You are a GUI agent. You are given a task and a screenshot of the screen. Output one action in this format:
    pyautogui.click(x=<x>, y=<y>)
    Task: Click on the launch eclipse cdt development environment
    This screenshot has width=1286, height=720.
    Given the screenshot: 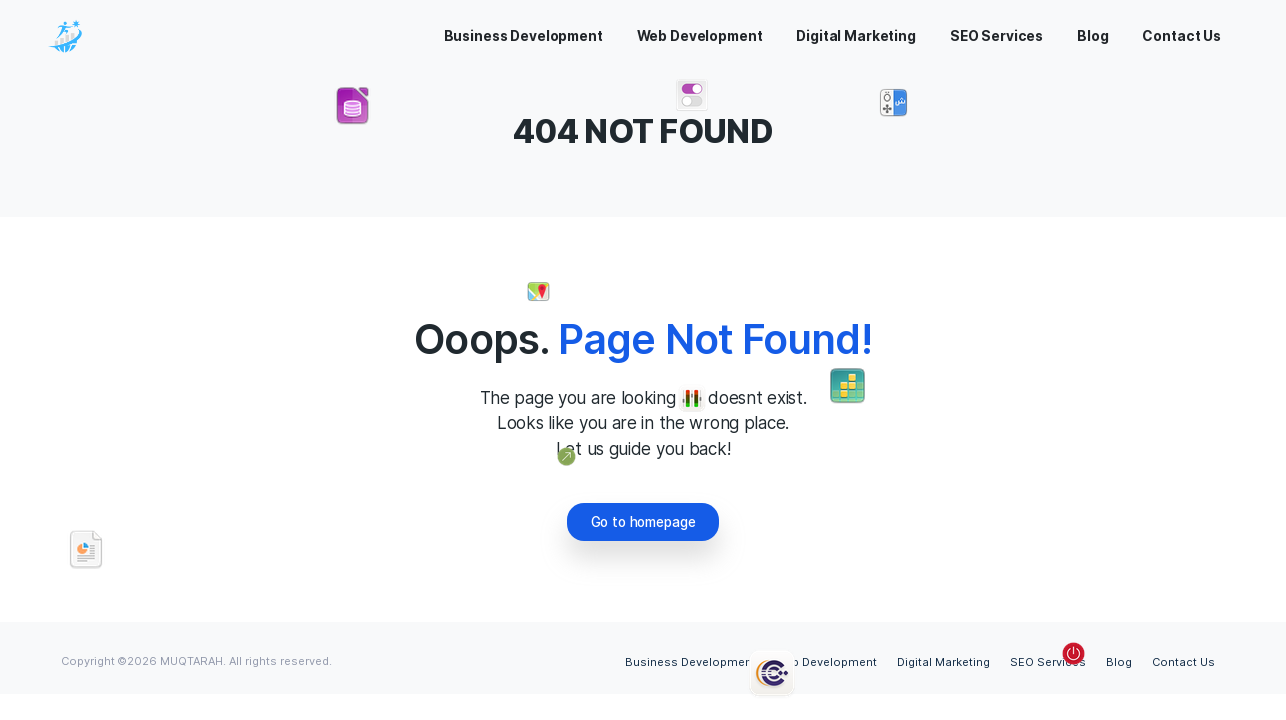 What is the action you would take?
    pyautogui.click(x=772, y=673)
    